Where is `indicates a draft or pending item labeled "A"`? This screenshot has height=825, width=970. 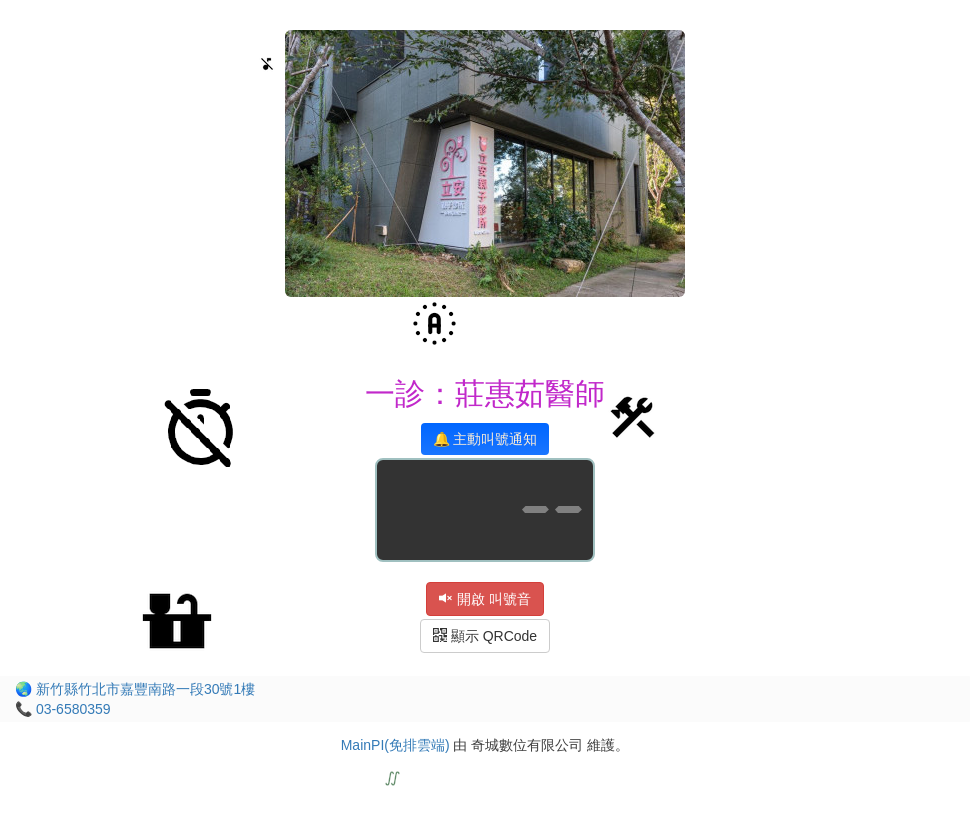 indicates a draft or pending item labeled "A" is located at coordinates (434, 323).